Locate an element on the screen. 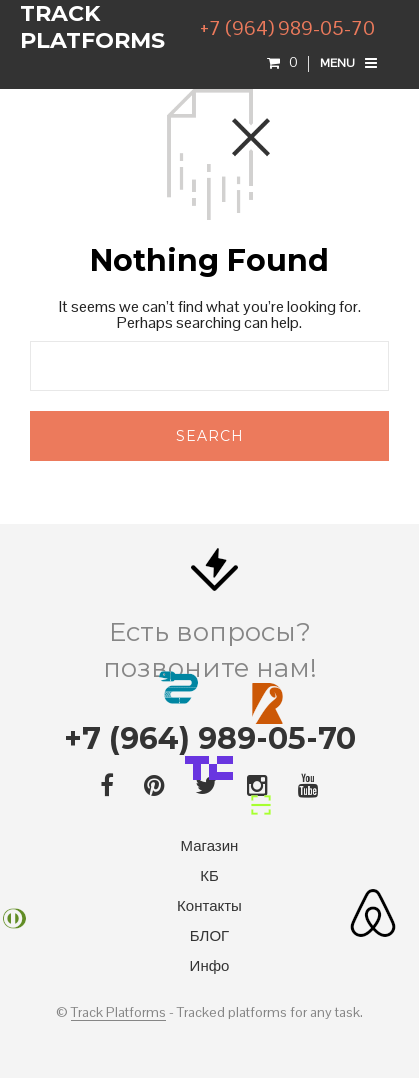  pay with Diners Club credit card is located at coordinates (14, 918).